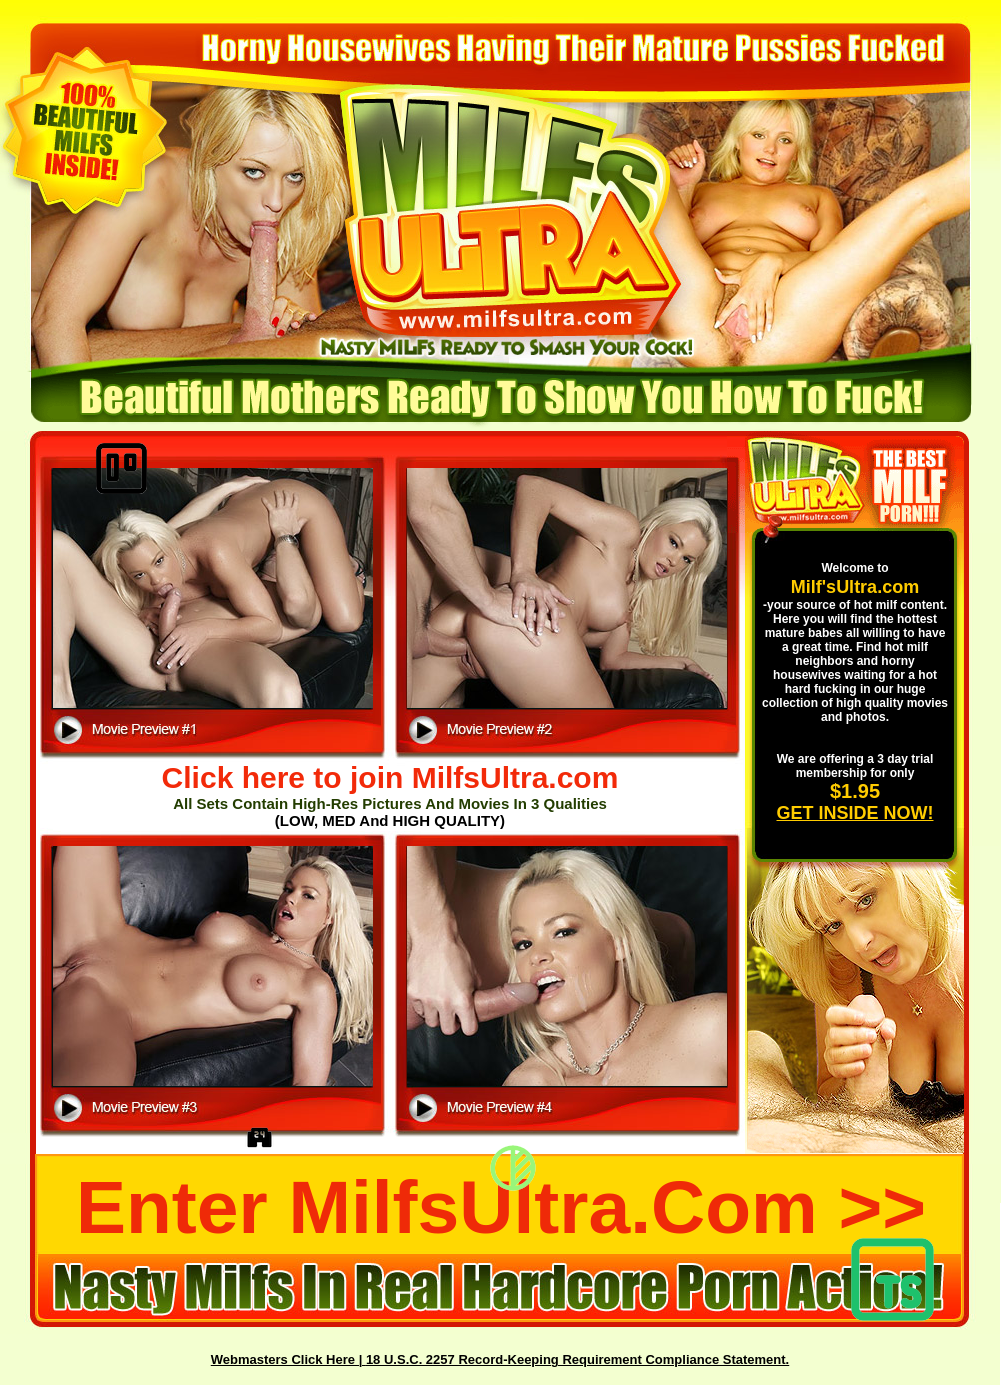 This screenshot has width=1001, height=1386. I want to click on indicates a TypeScript file or project, so click(892, 1279).